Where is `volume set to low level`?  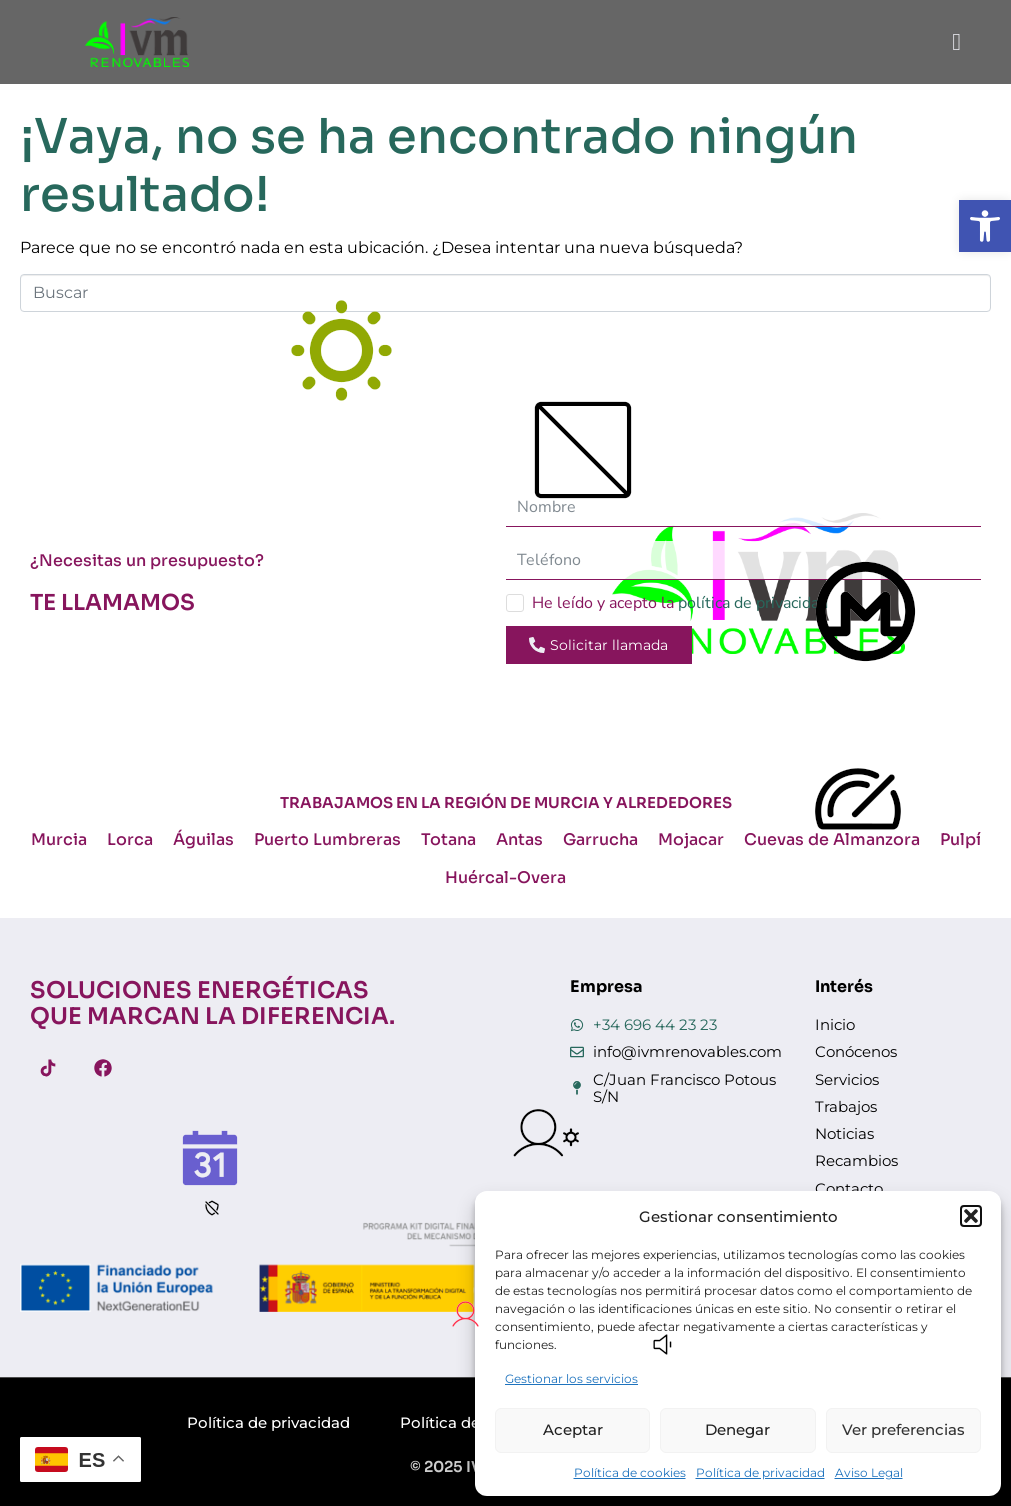
volume set to low level is located at coordinates (663, 1344).